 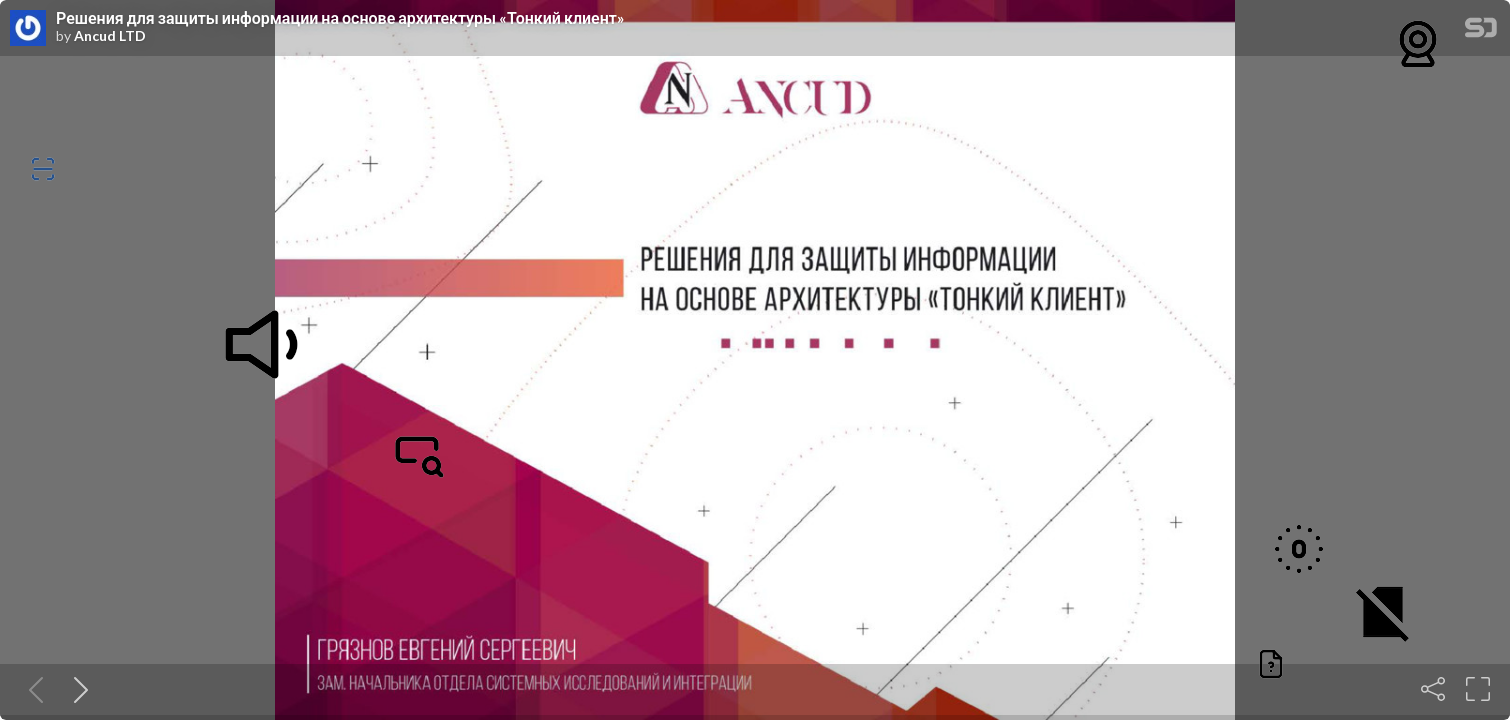 I want to click on unknown or unrecognized file type, so click(x=1271, y=664).